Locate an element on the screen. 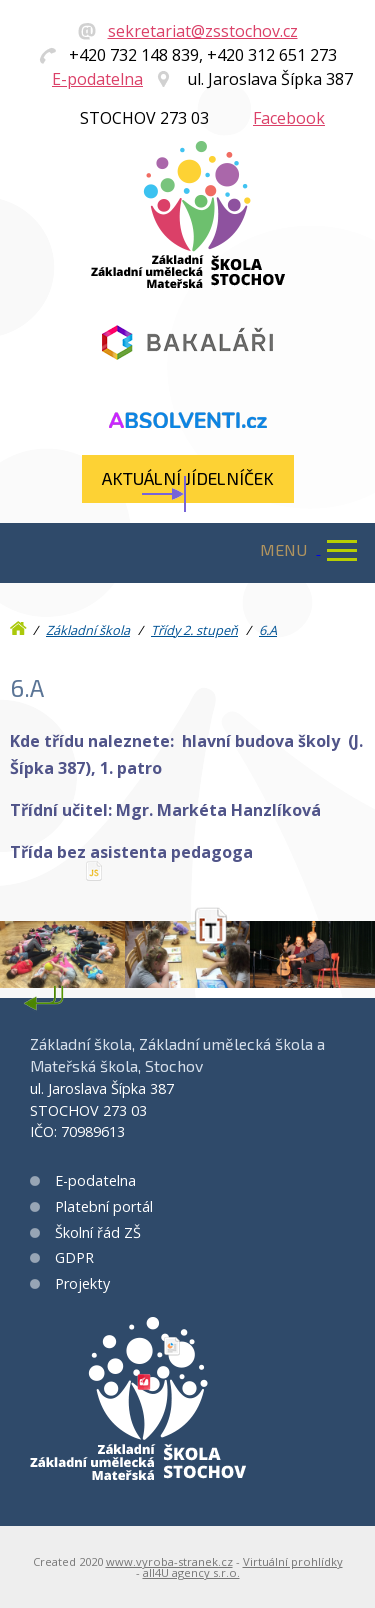 This screenshot has height=1608, width=375. open a presentation file is located at coordinates (172, 1346).